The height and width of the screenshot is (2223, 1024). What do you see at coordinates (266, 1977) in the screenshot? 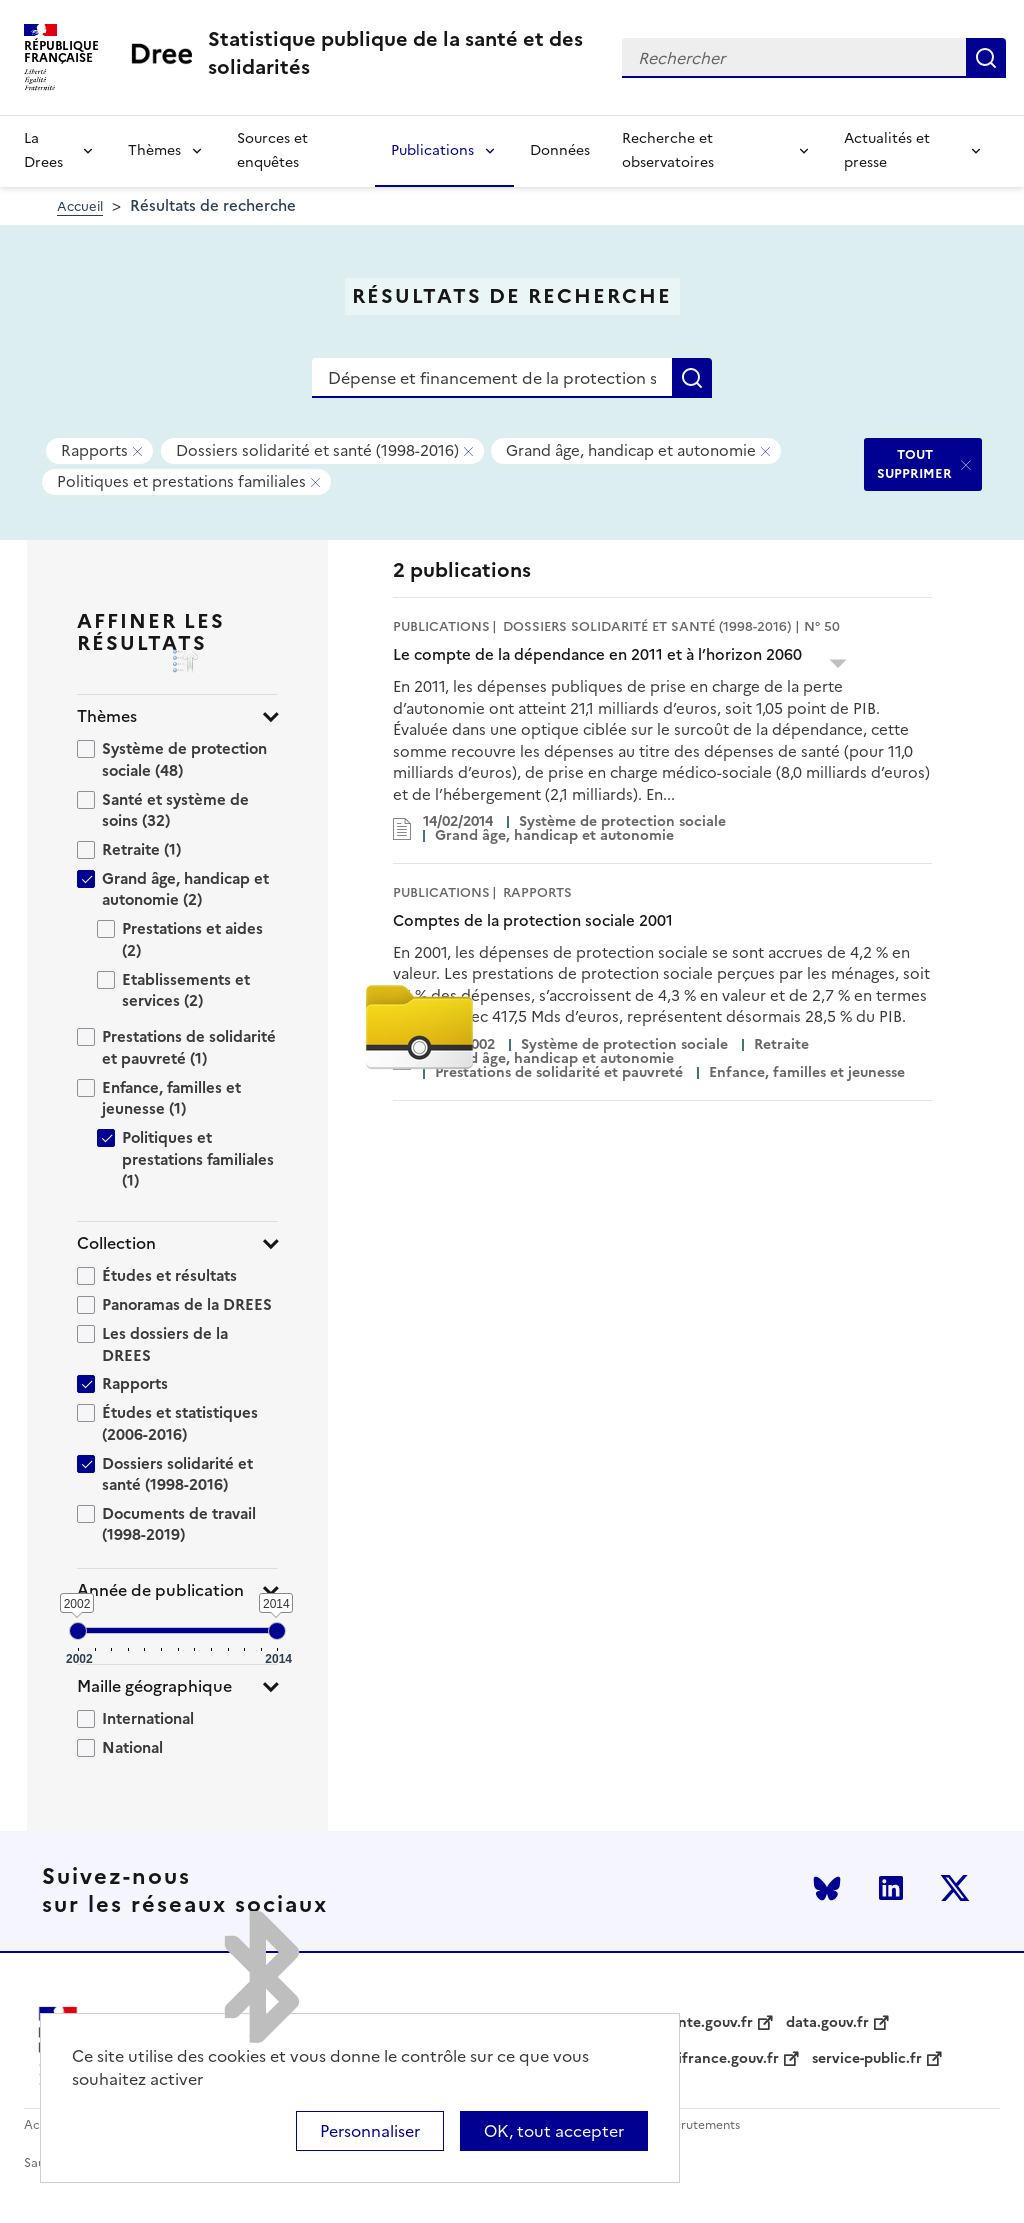
I see `toggle bluetooth connectivity on or off` at bounding box center [266, 1977].